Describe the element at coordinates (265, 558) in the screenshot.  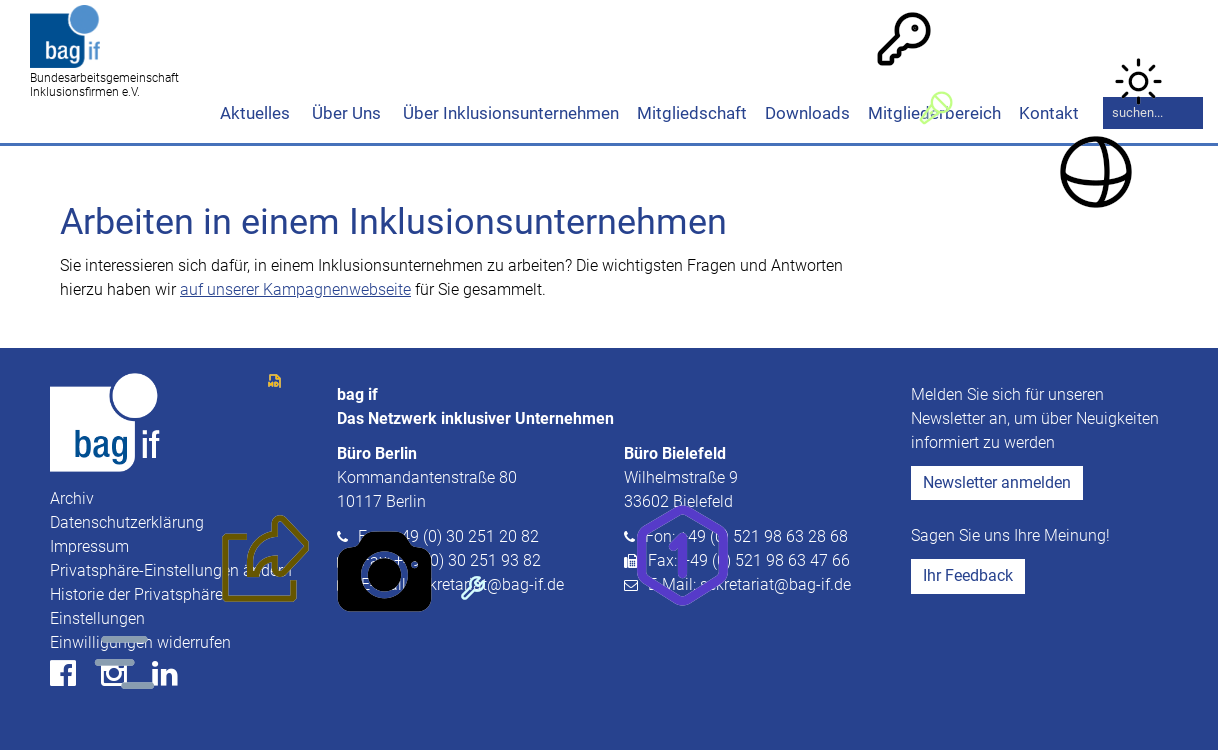
I see `share this file or content` at that location.